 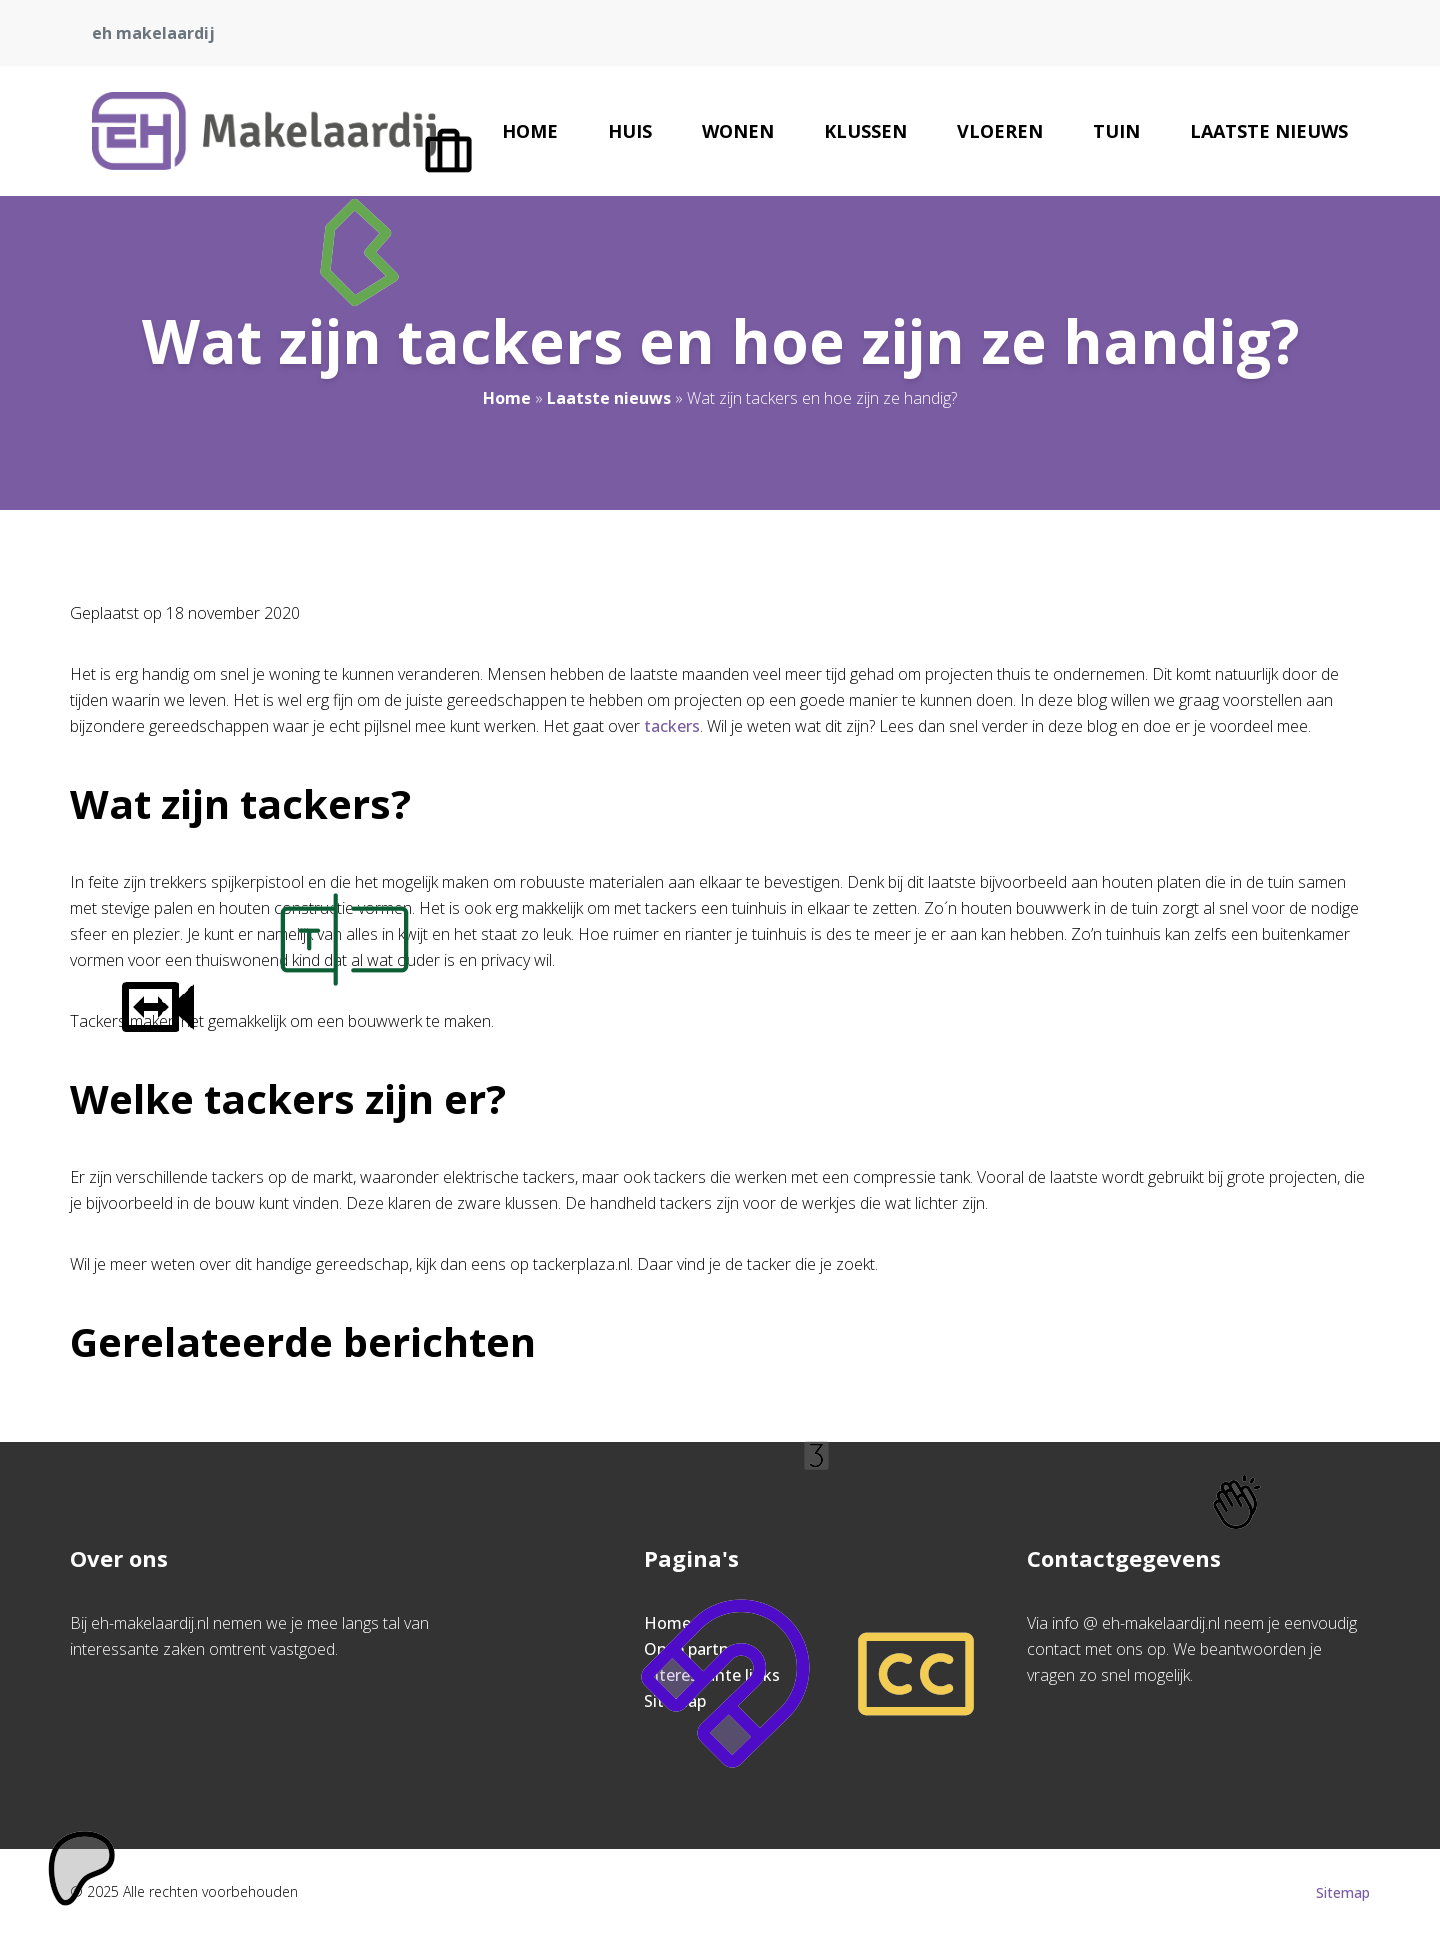 What do you see at coordinates (79, 1867) in the screenshot?
I see `link to patreon profile or support page` at bounding box center [79, 1867].